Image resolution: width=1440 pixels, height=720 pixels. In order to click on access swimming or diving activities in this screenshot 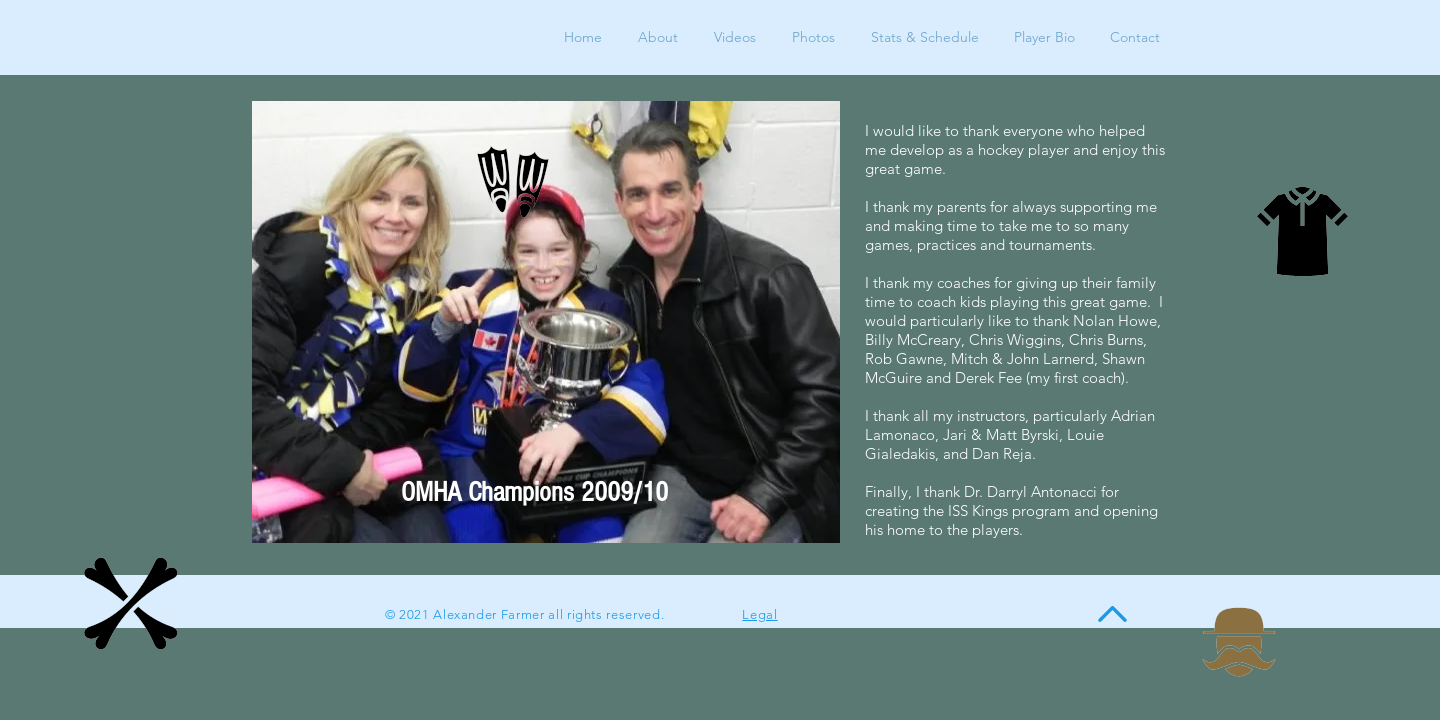, I will do `click(513, 182)`.